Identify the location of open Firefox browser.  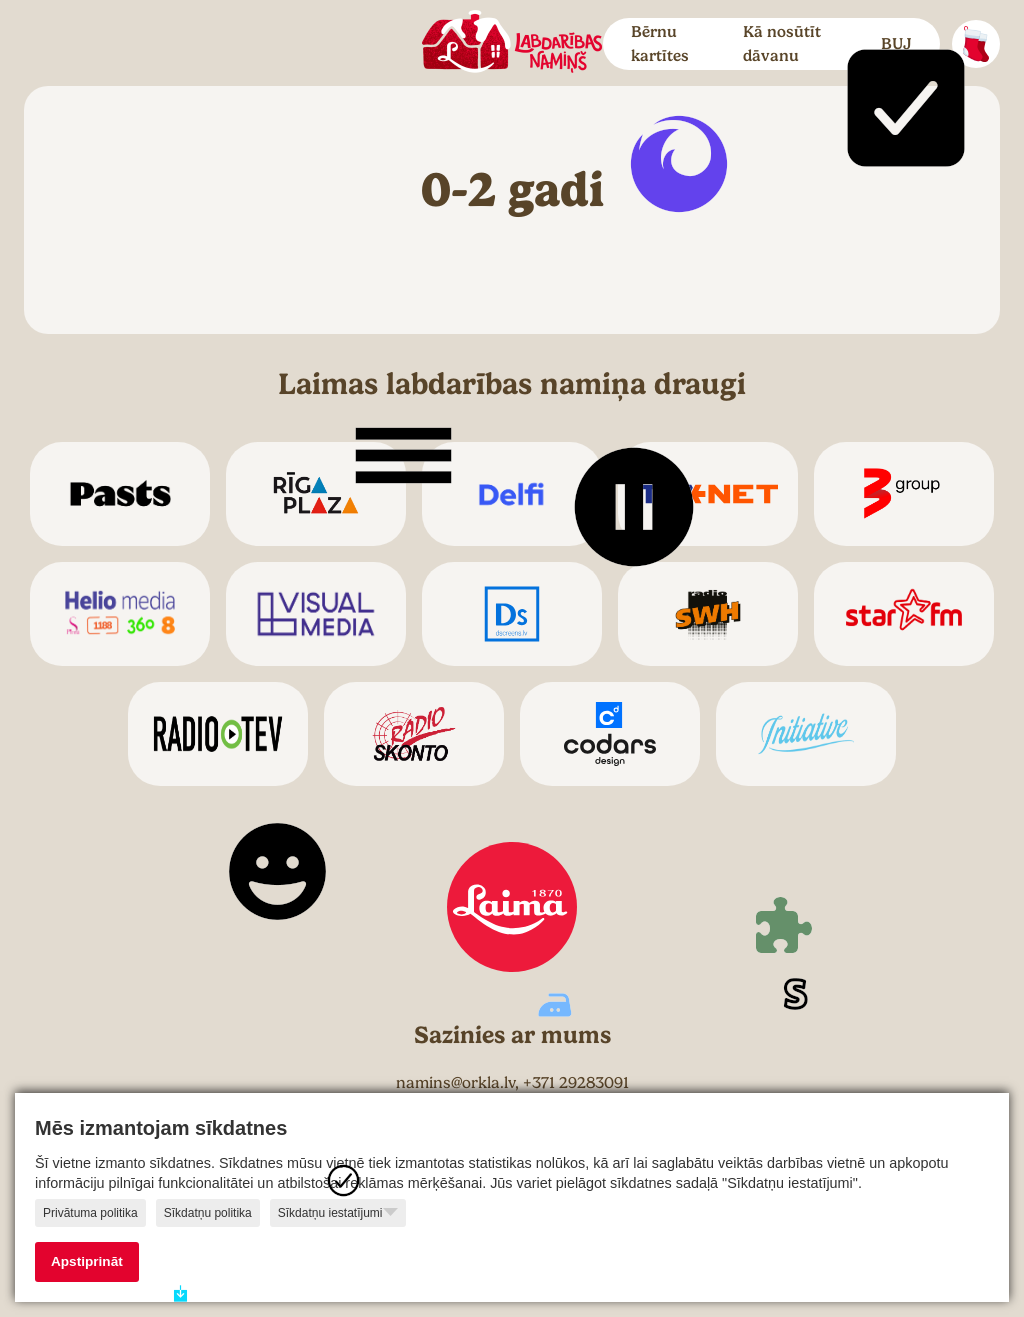
(679, 164).